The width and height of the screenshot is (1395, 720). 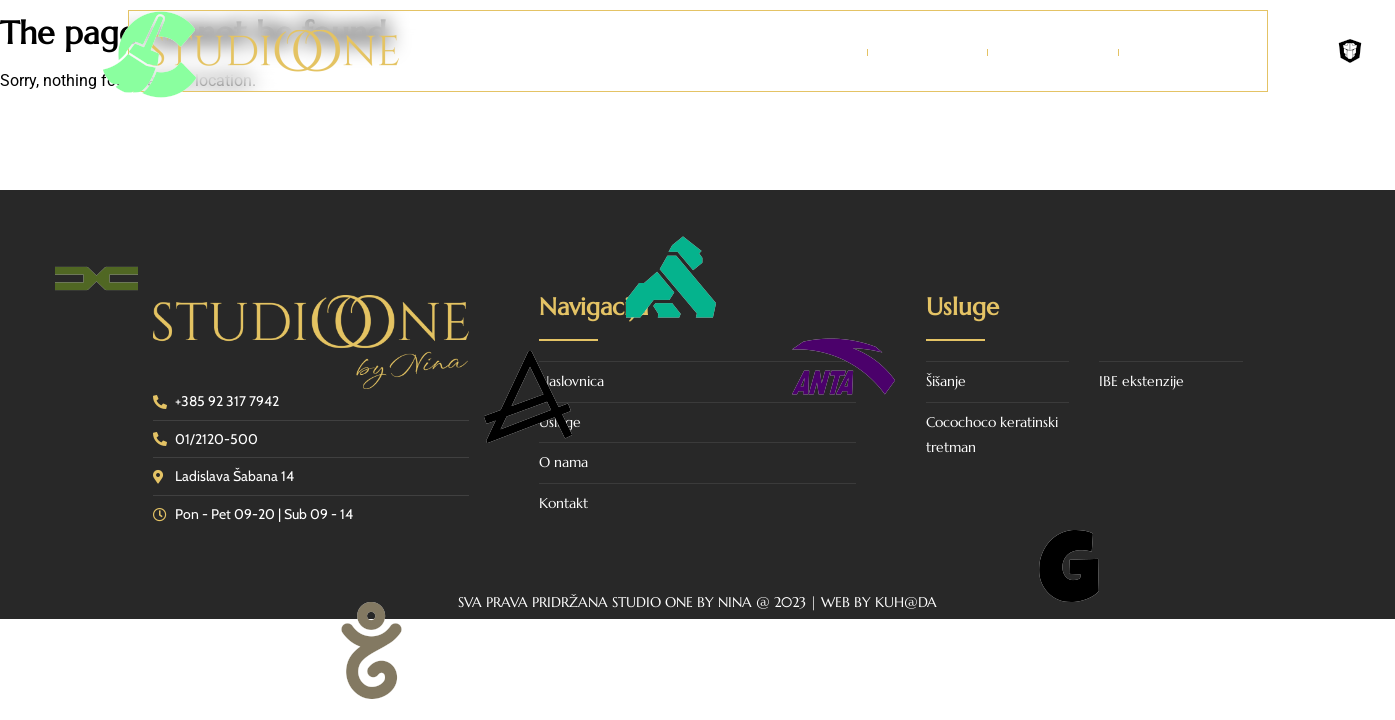 I want to click on dacia brand logo, so click(x=96, y=278).